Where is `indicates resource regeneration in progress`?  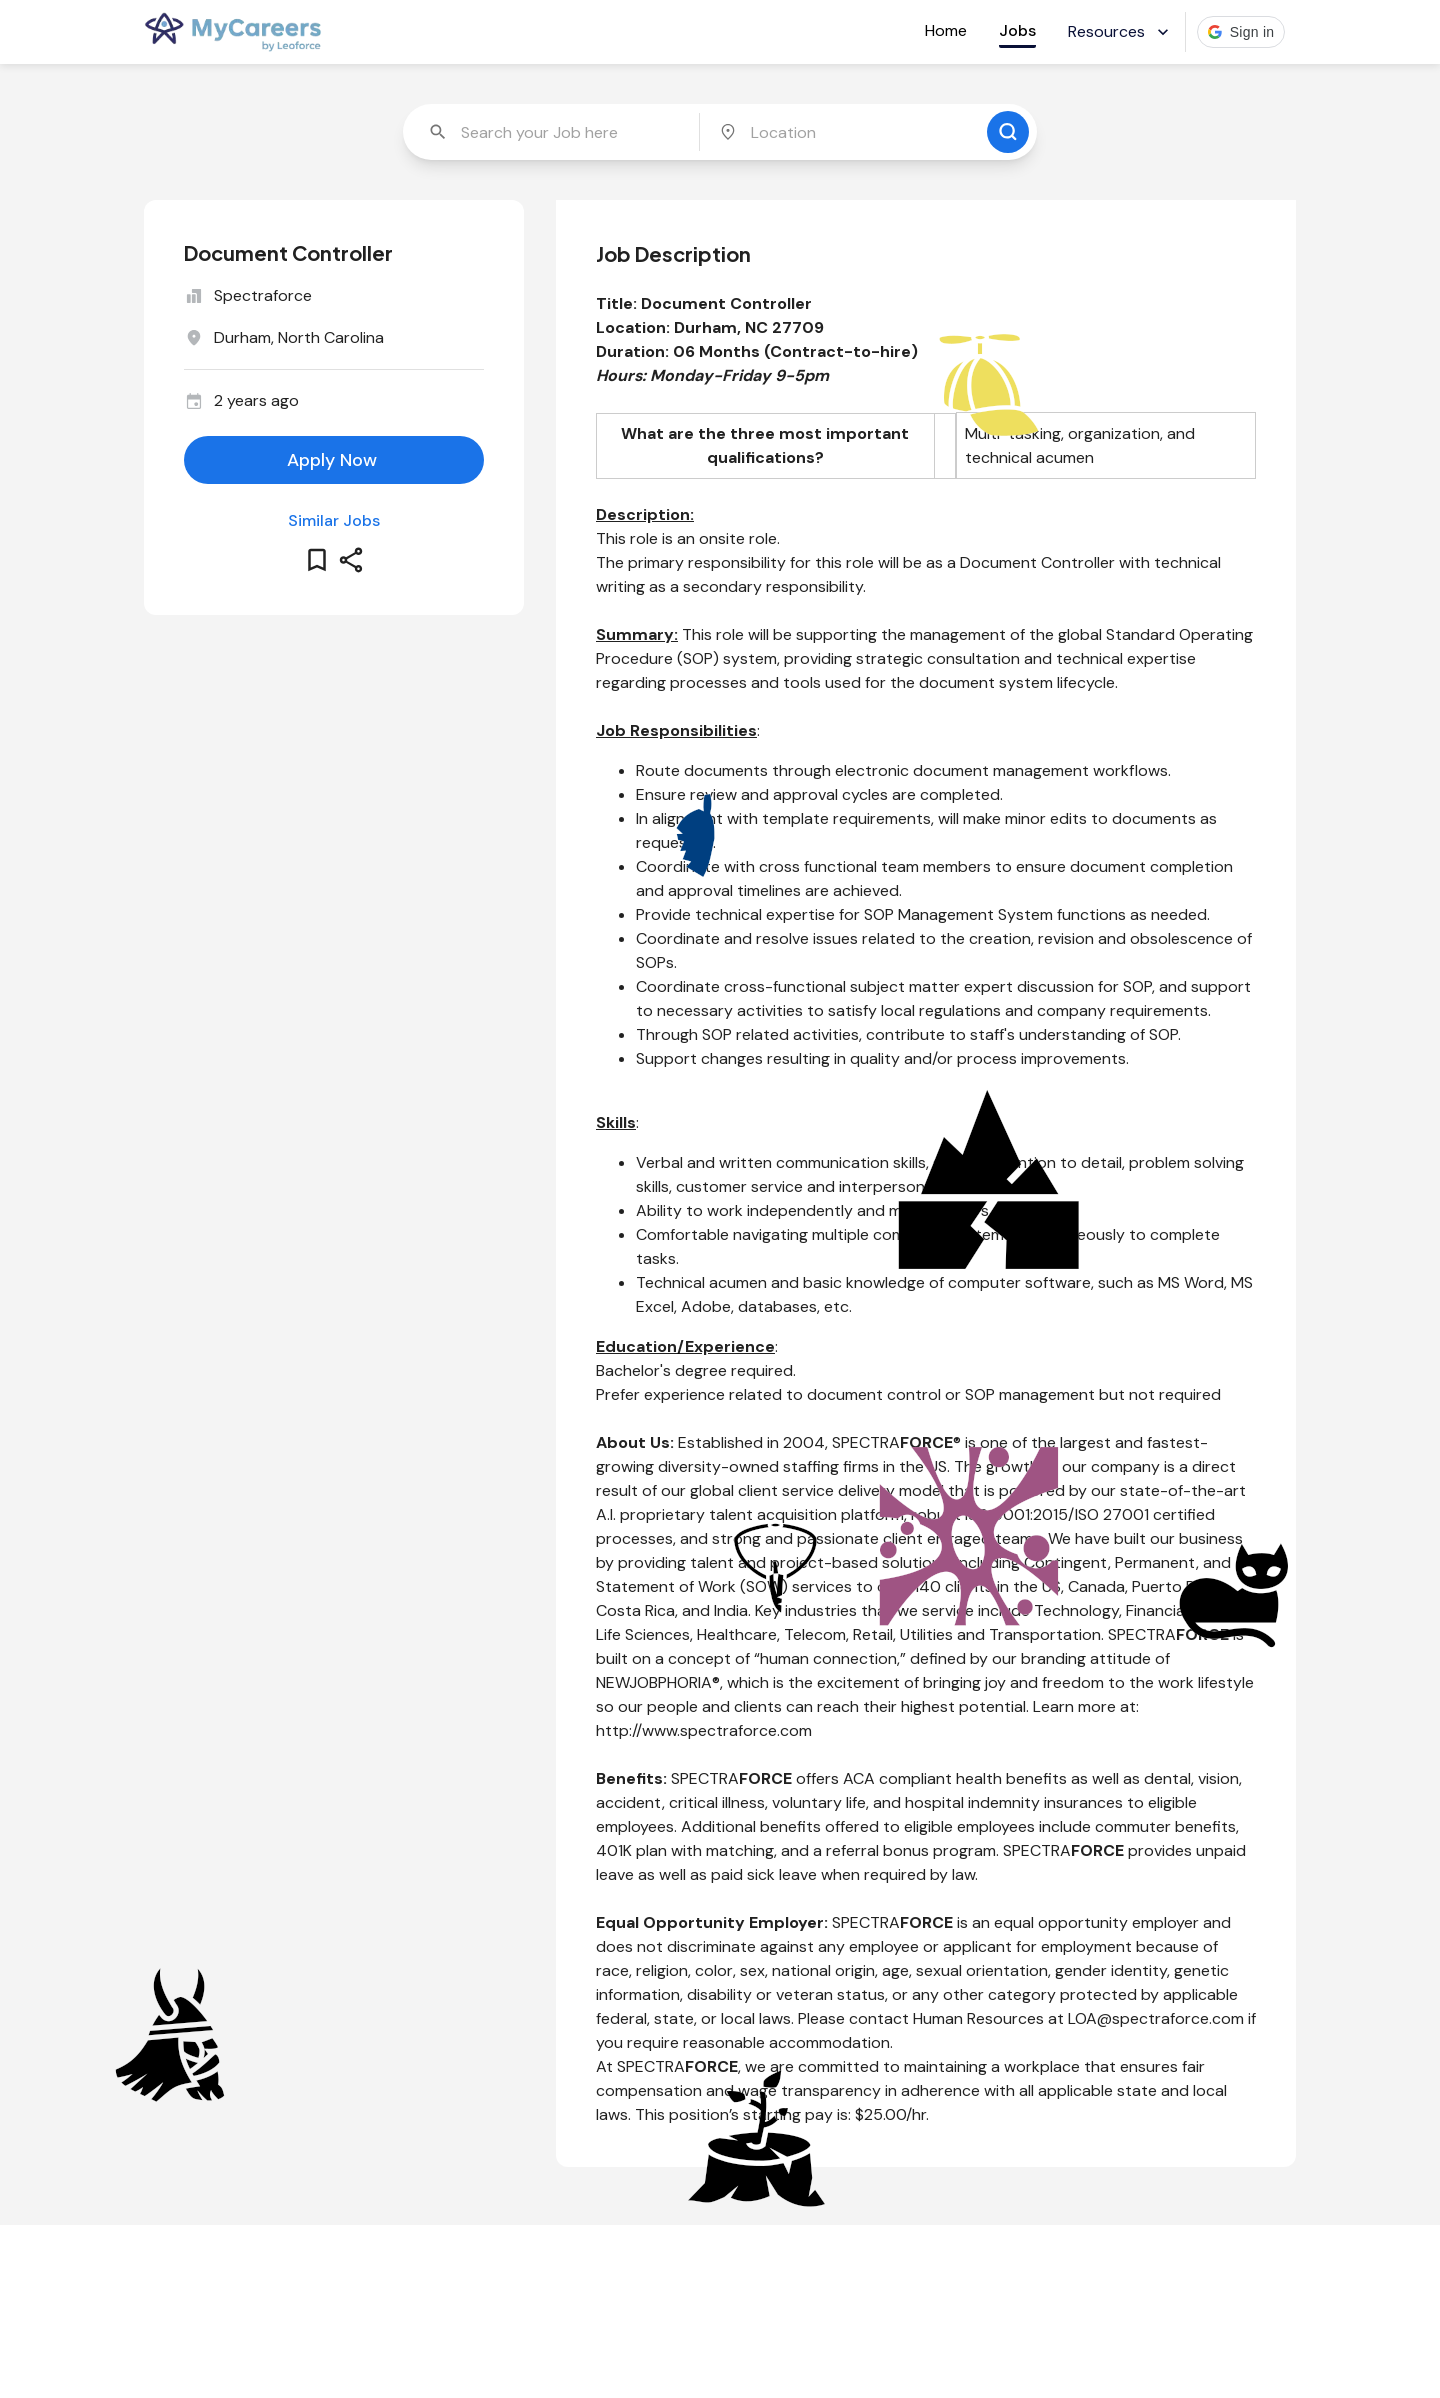
indicates resource regeneration in progress is located at coordinates (756, 2138).